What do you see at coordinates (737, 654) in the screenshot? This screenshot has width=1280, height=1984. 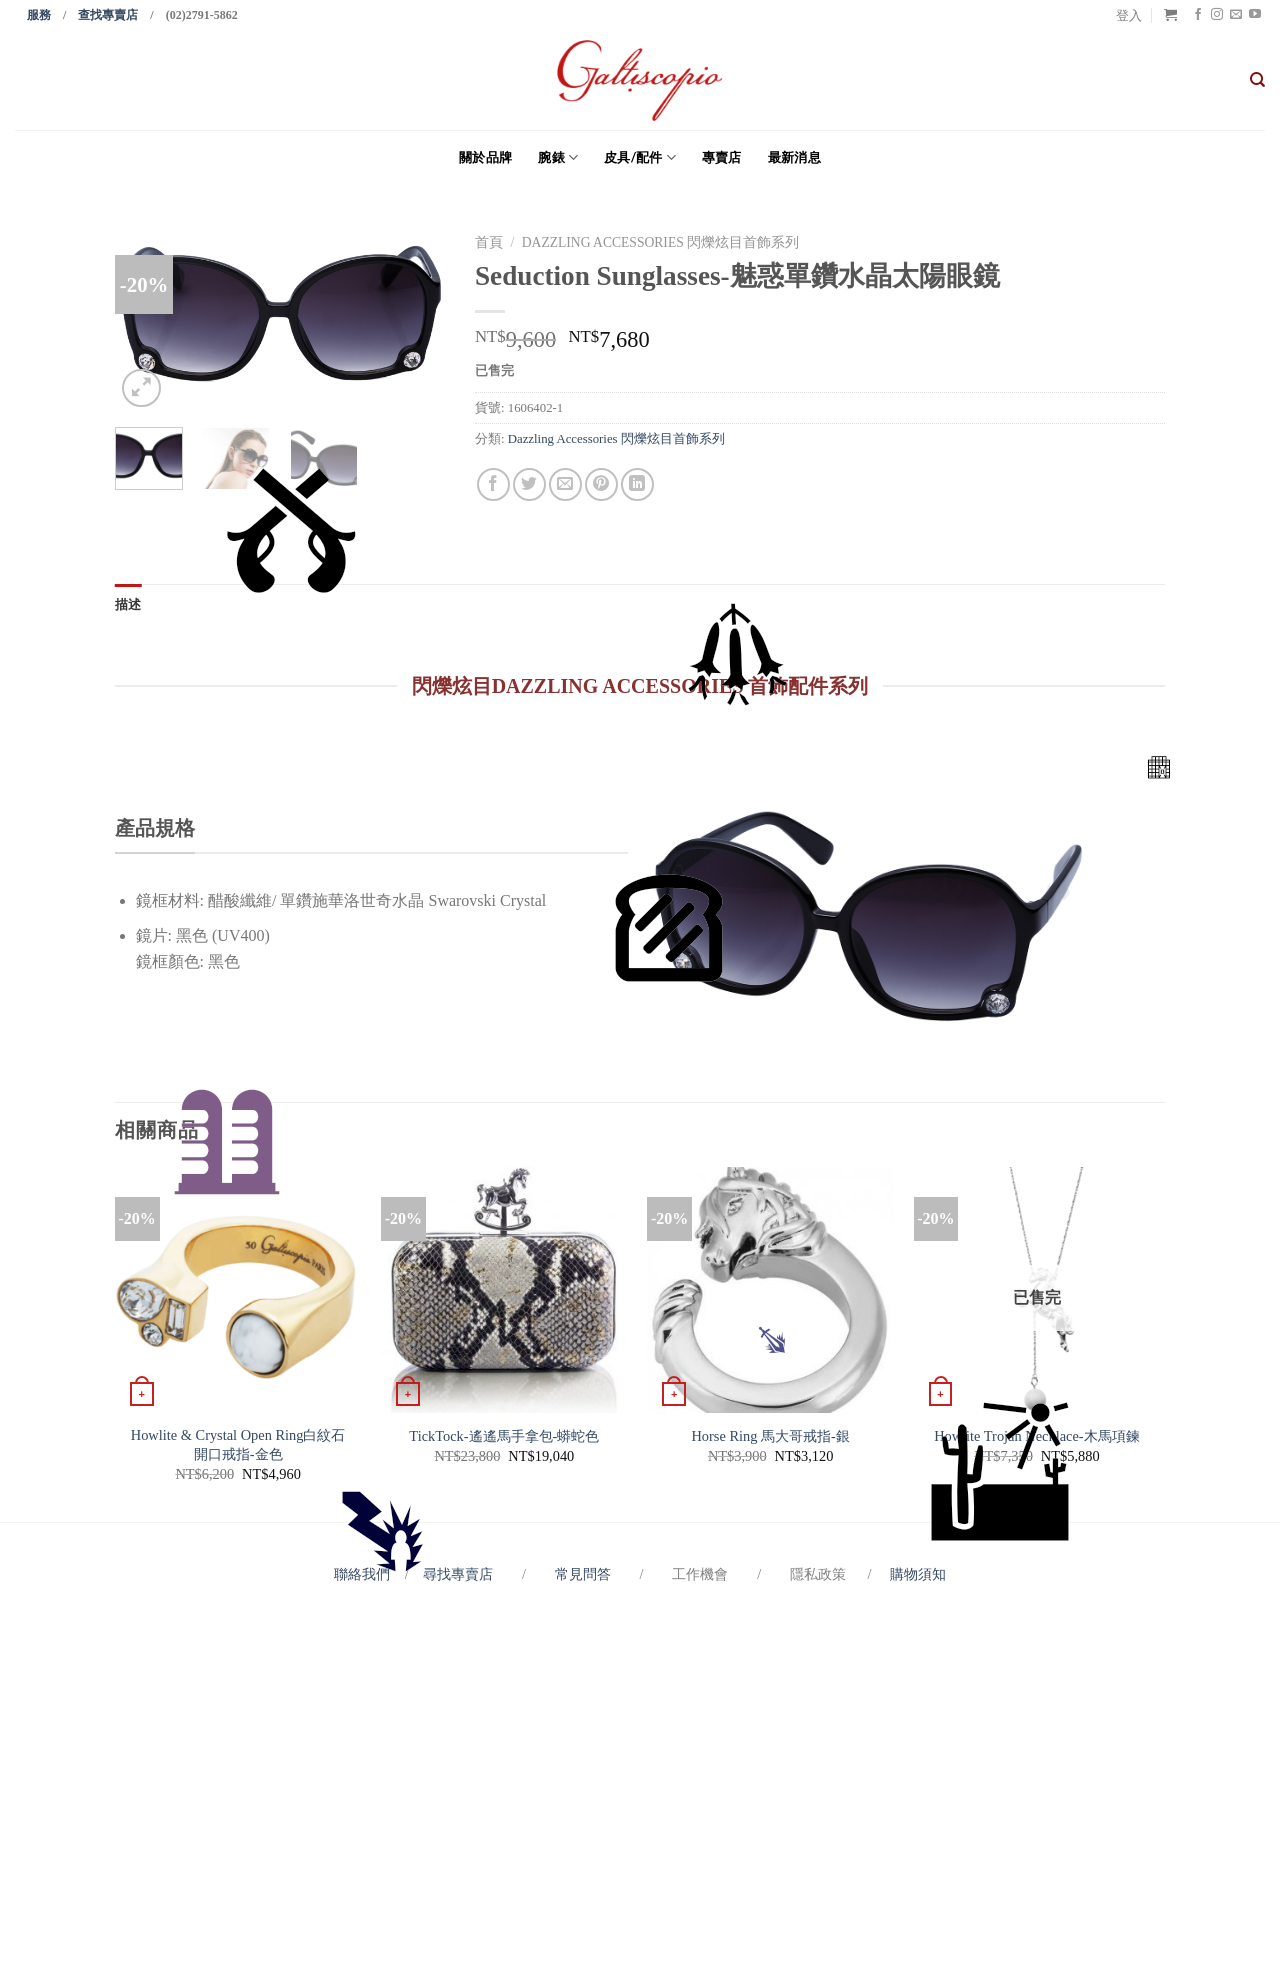 I see `cantua flower icon for botanical or nature-themed game element` at bounding box center [737, 654].